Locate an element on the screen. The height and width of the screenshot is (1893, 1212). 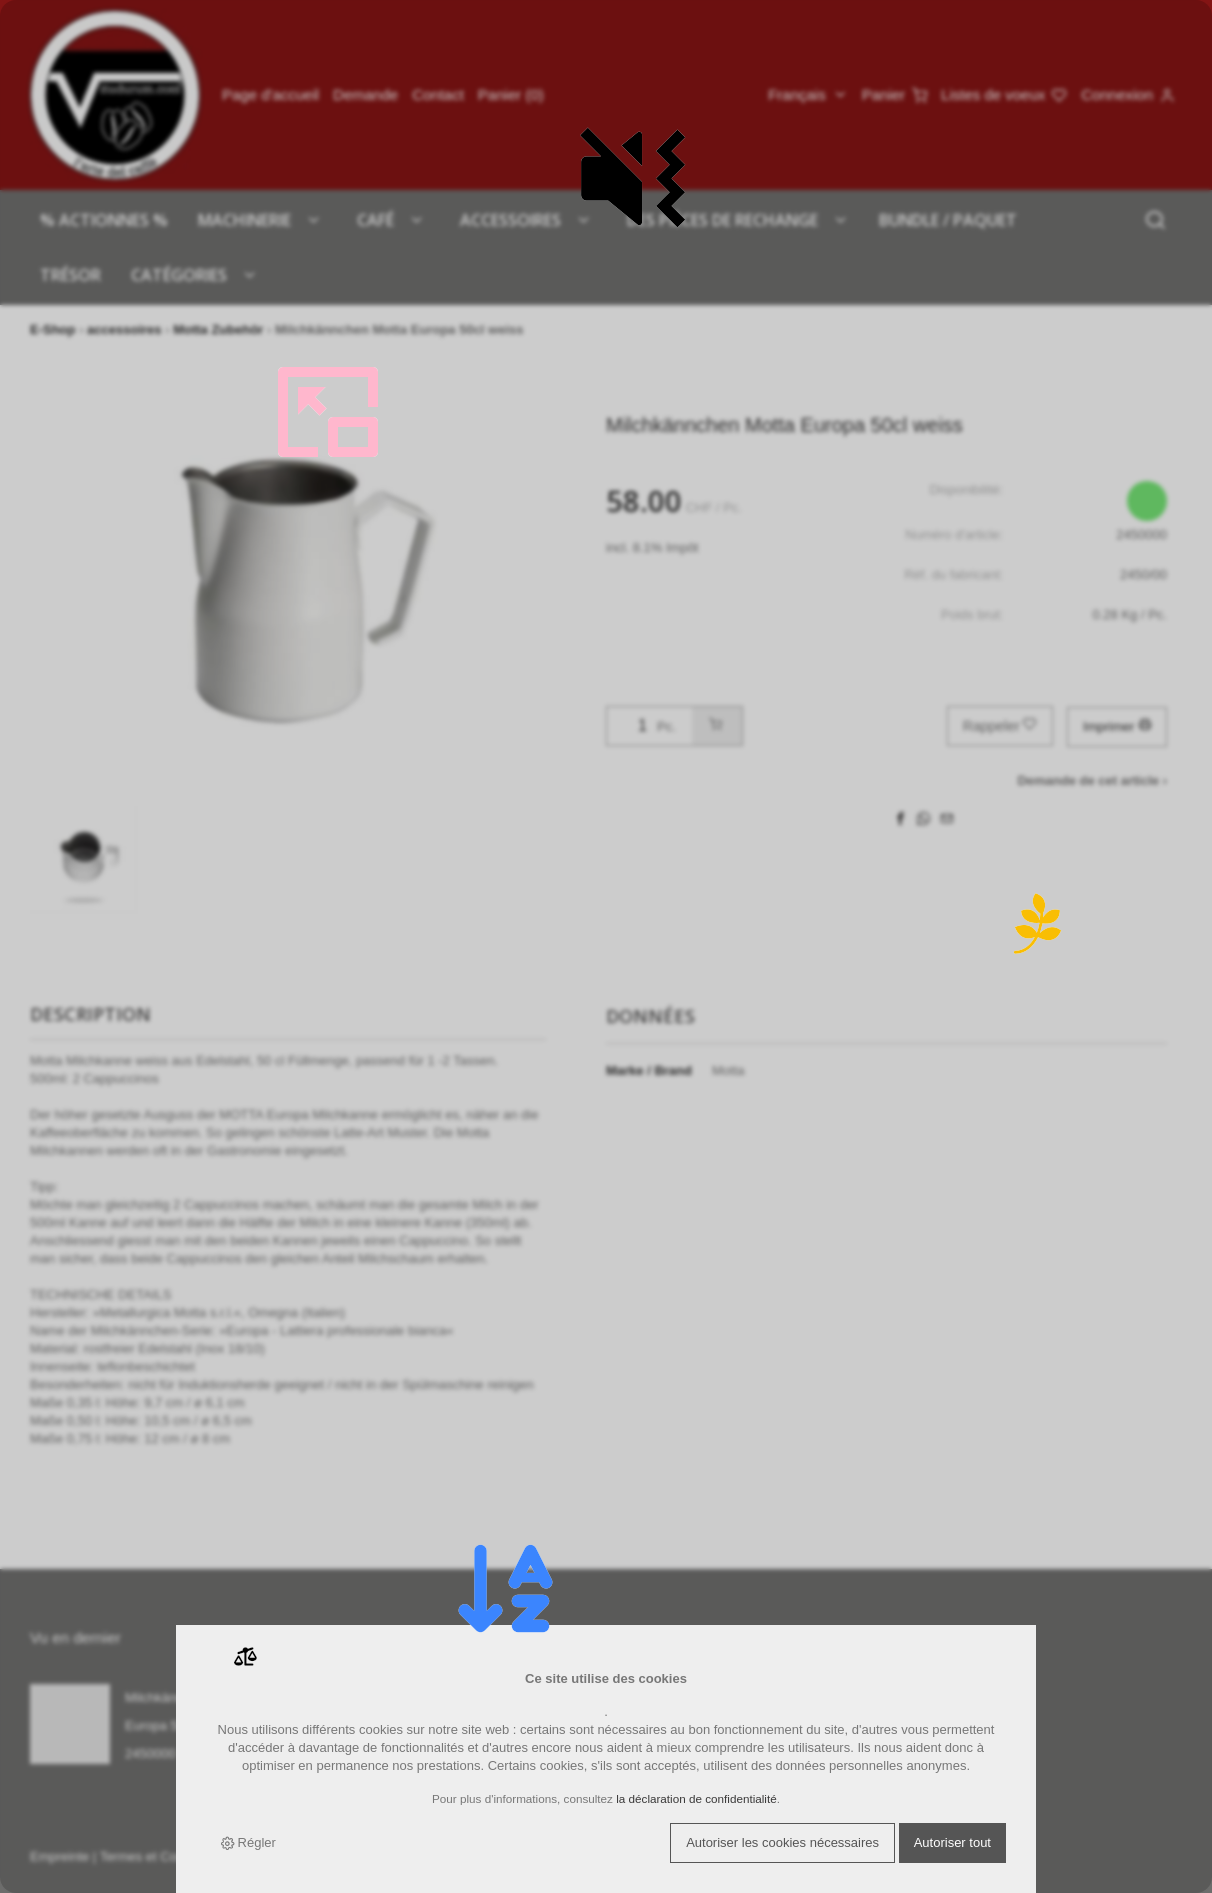
indicates an unbalanced comparison or unequal weight is located at coordinates (245, 1656).